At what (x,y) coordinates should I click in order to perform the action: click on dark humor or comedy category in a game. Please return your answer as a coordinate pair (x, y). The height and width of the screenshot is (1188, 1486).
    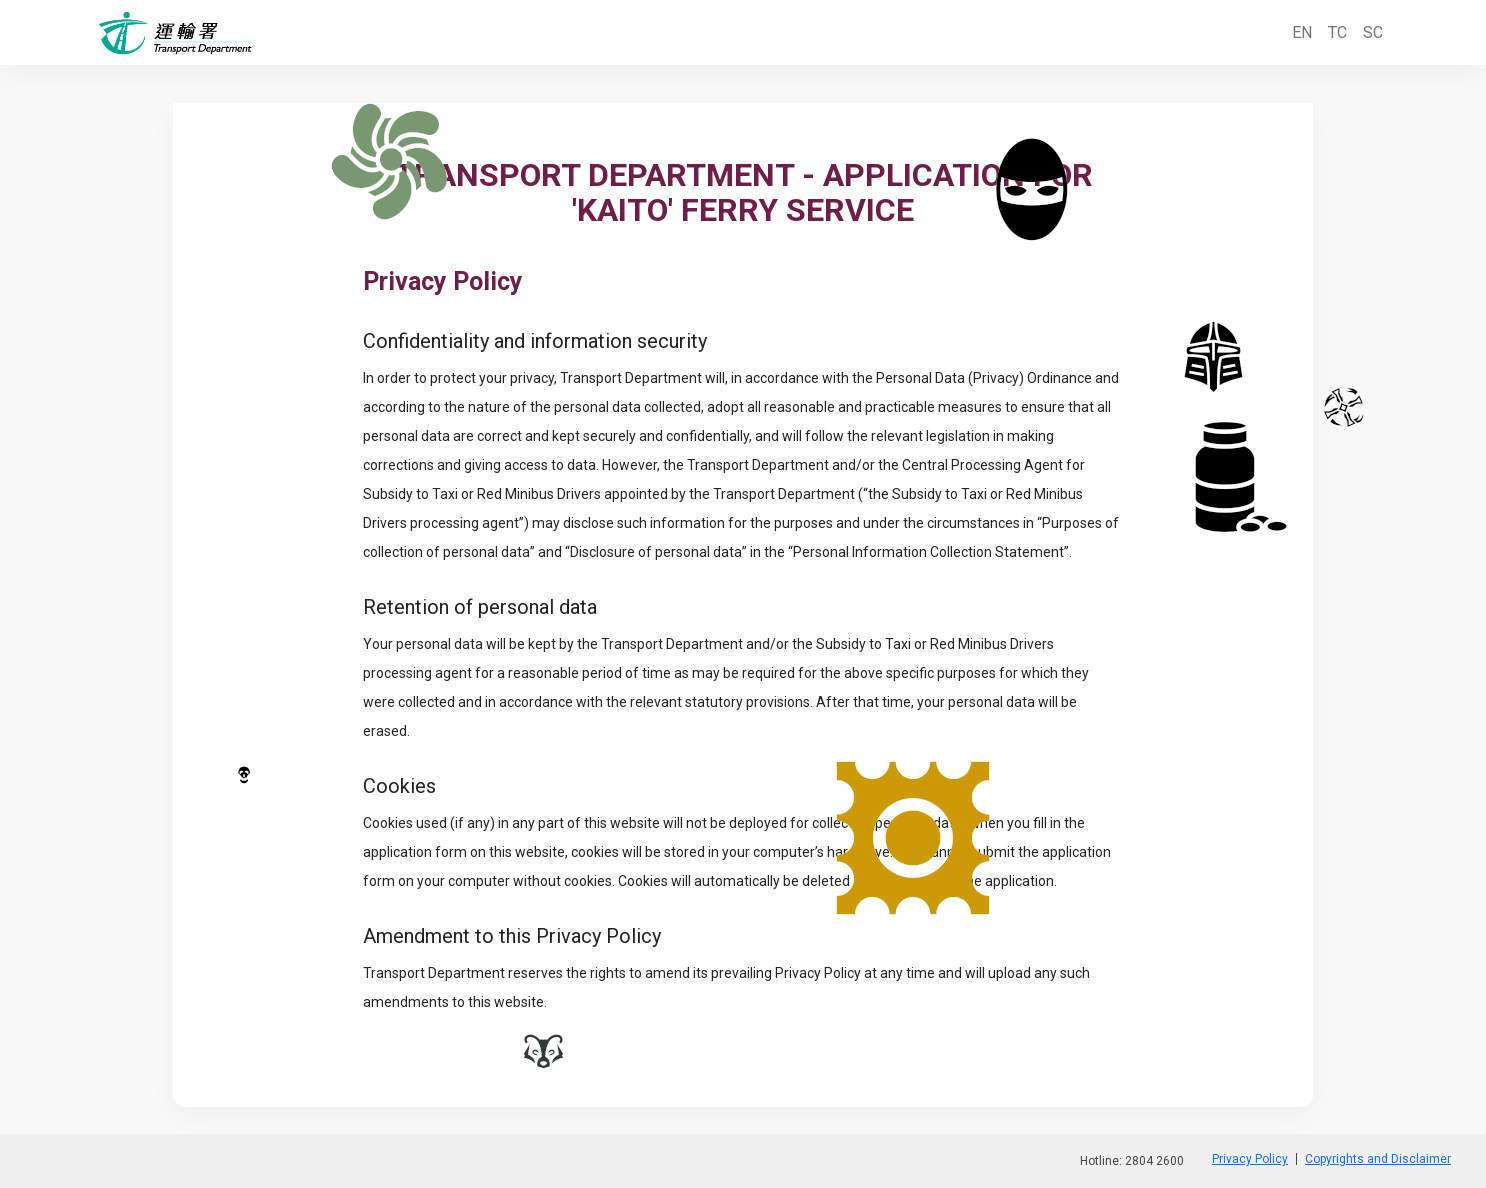
    Looking at the image, I should click on (244, 775).